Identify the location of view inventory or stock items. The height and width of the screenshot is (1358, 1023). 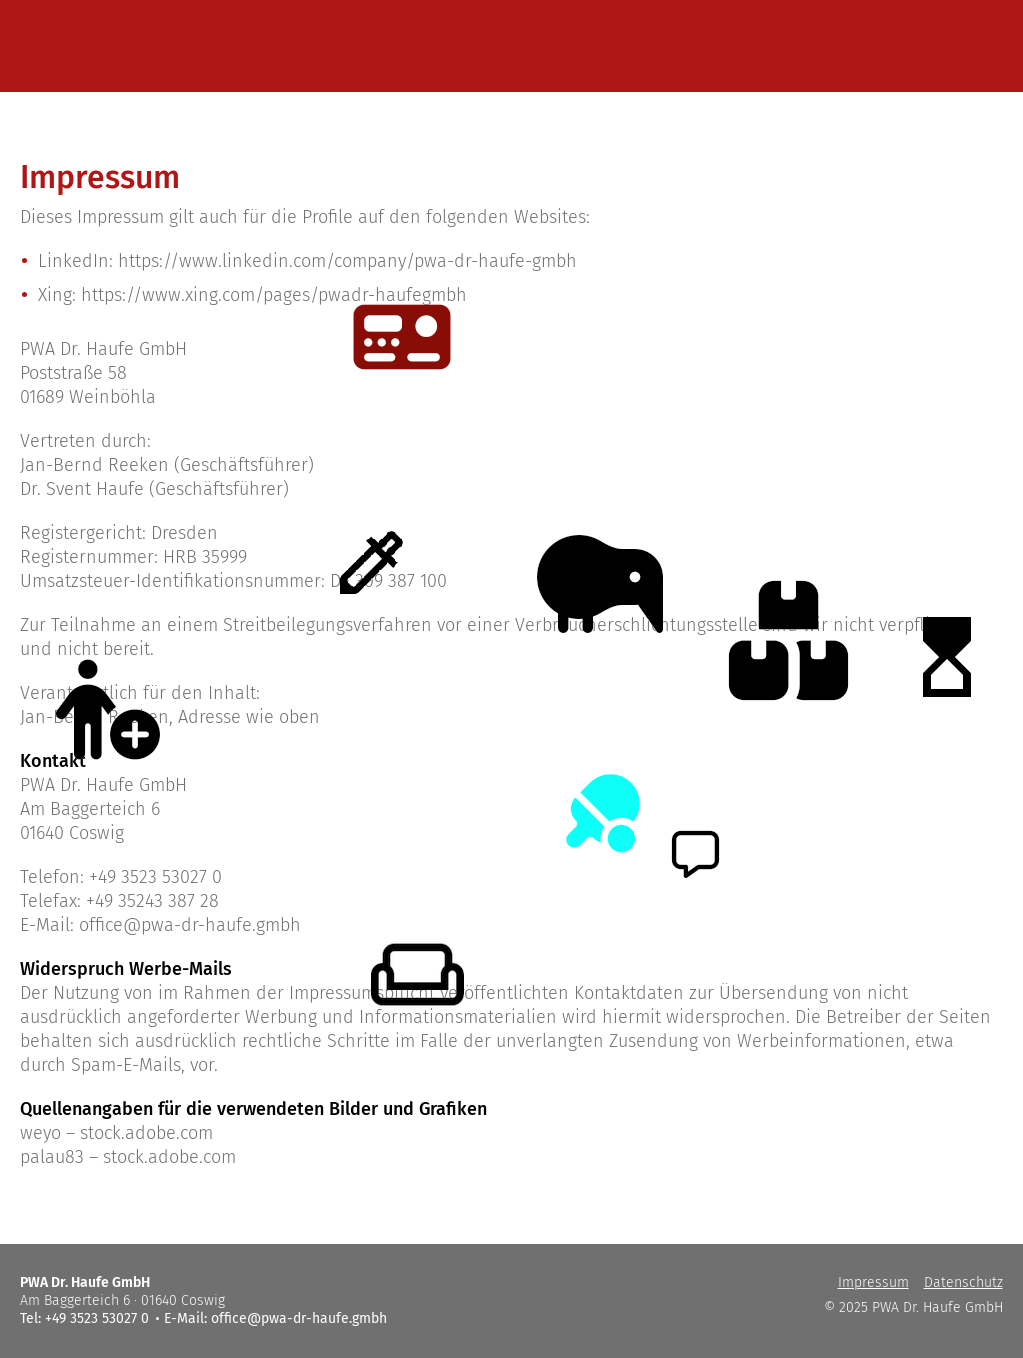
(788, 640).